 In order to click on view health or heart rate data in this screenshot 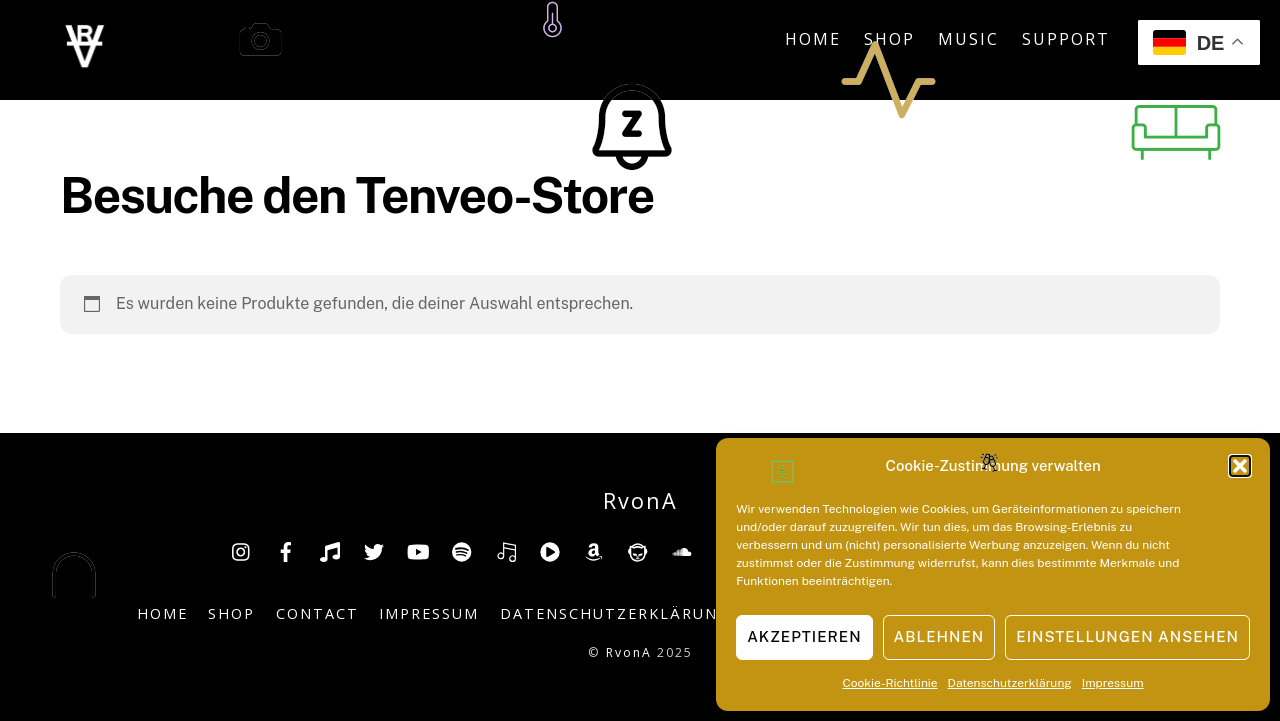, I will do `click(888, 81)`.